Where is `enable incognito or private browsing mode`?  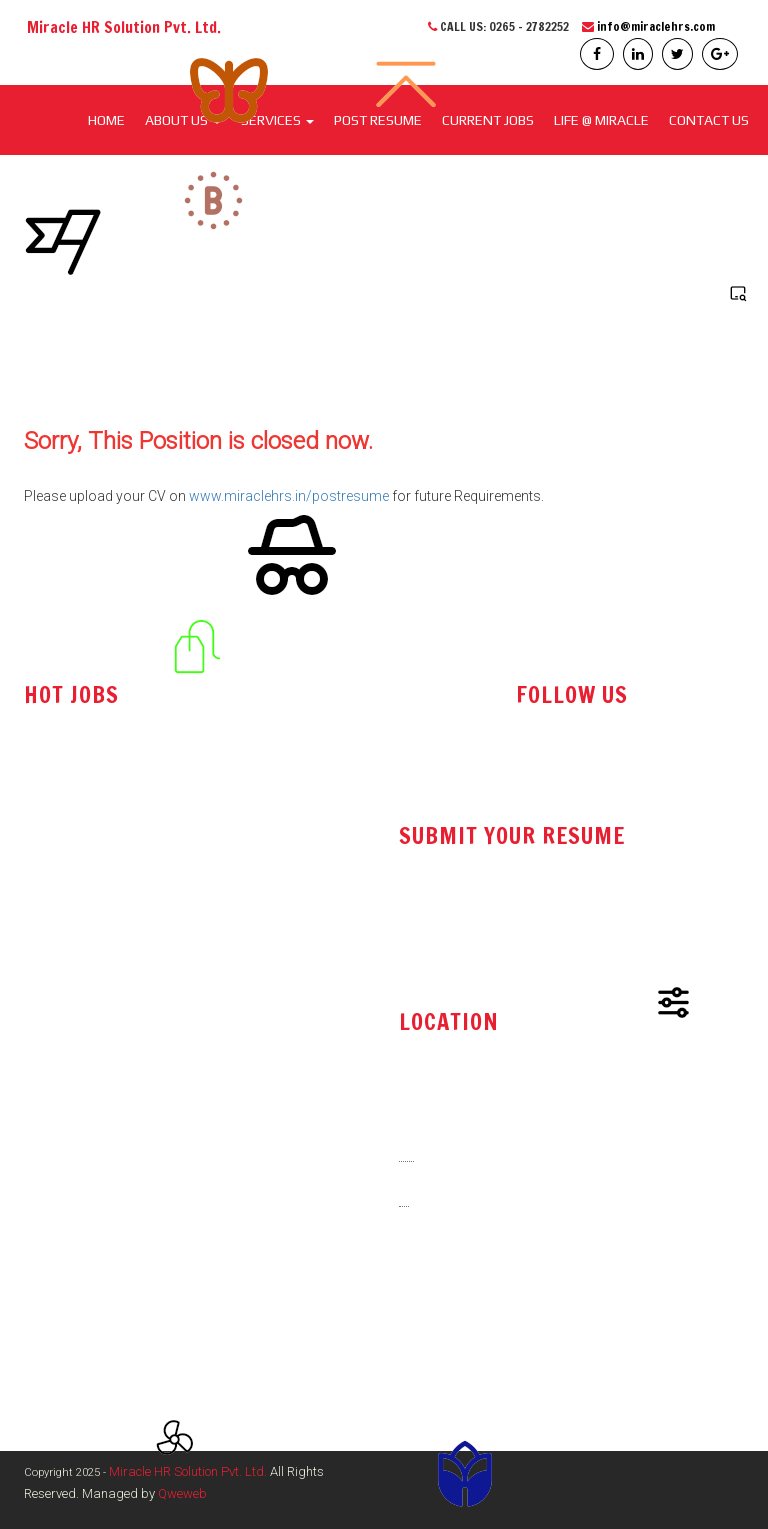 enable incognito or private browsing mode is located at coordinates (292, 555).